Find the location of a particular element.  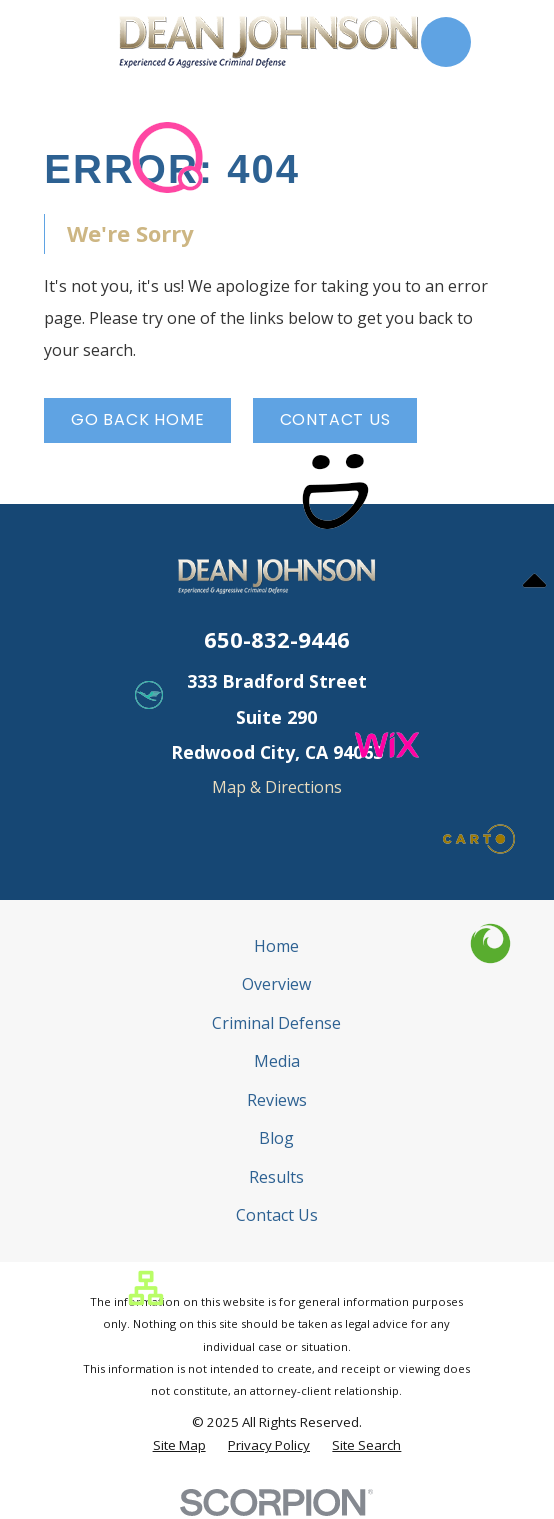

collapse an expanded section is located at coordinates (534, 581).